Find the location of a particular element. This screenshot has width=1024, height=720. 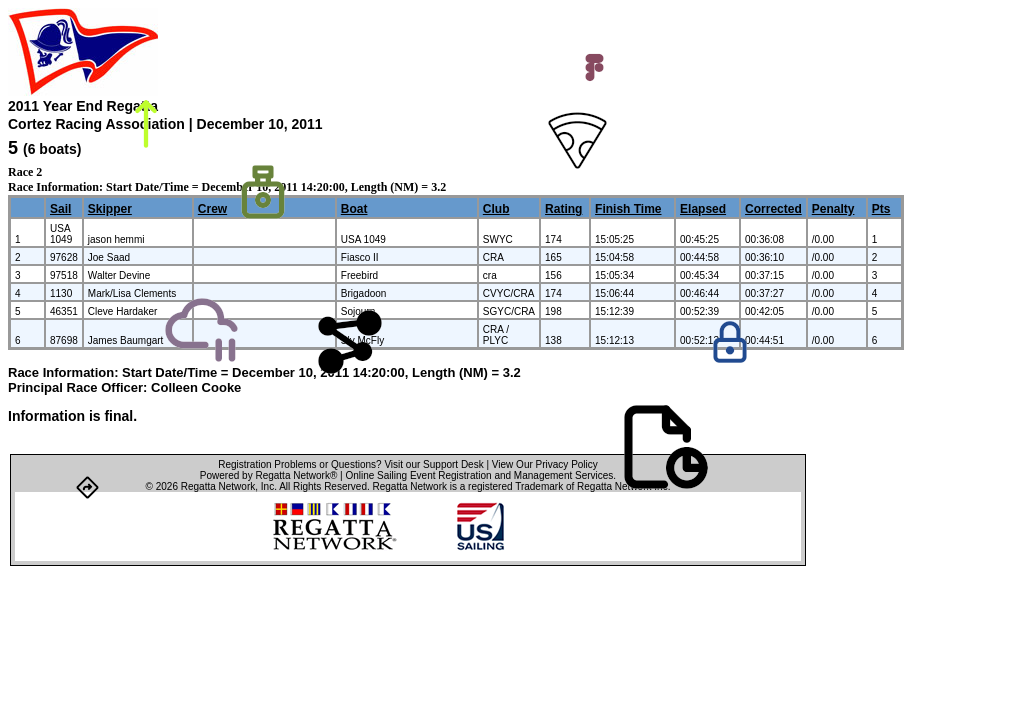

view file analytics or report is located at coordinates (666, 447).